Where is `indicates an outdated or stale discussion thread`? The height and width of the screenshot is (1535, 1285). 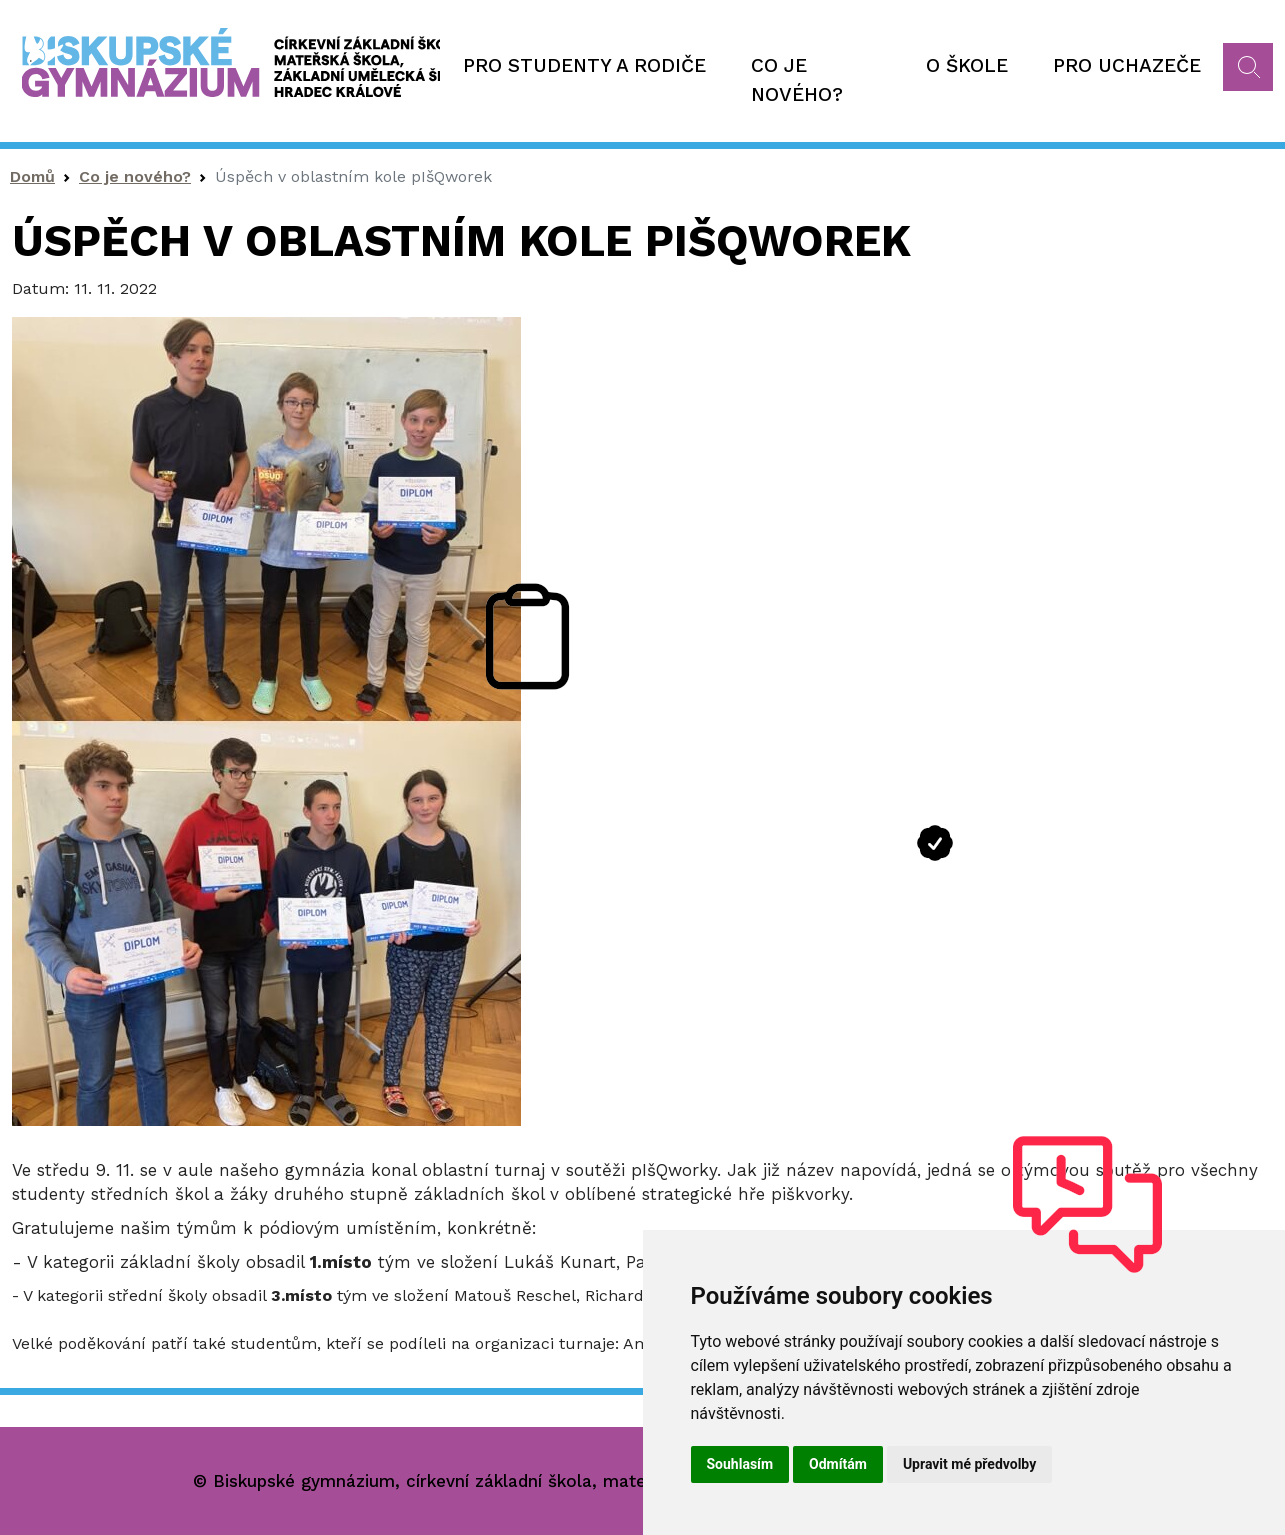
indicates an outdated or stale discussion thread is located at coordinates (1087, 1204).